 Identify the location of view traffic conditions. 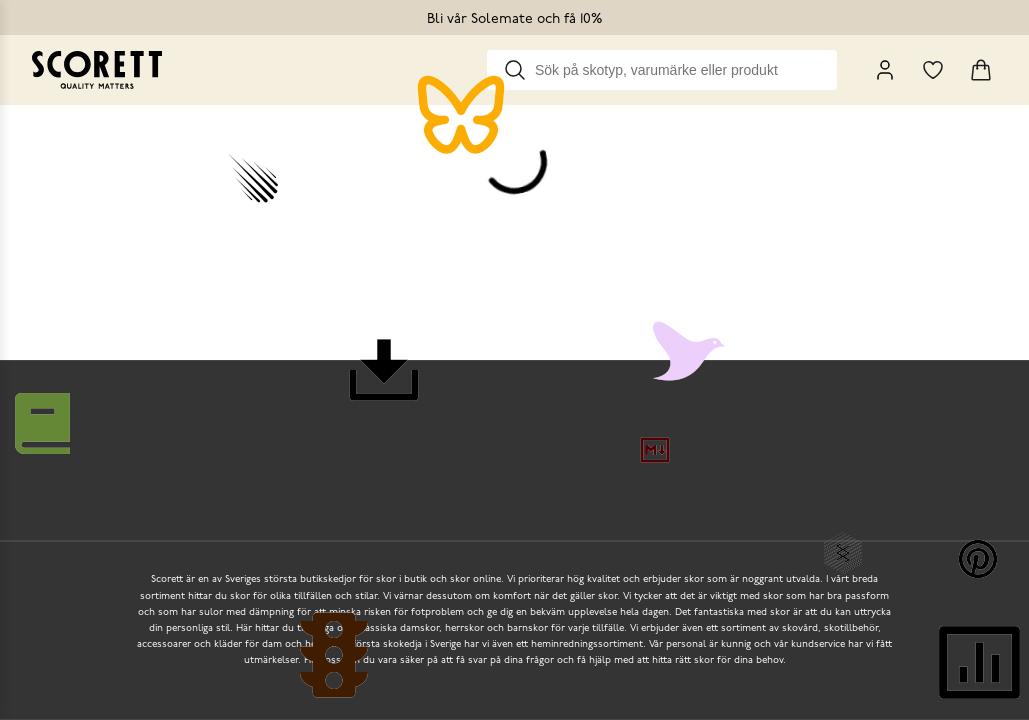
(334, 655).